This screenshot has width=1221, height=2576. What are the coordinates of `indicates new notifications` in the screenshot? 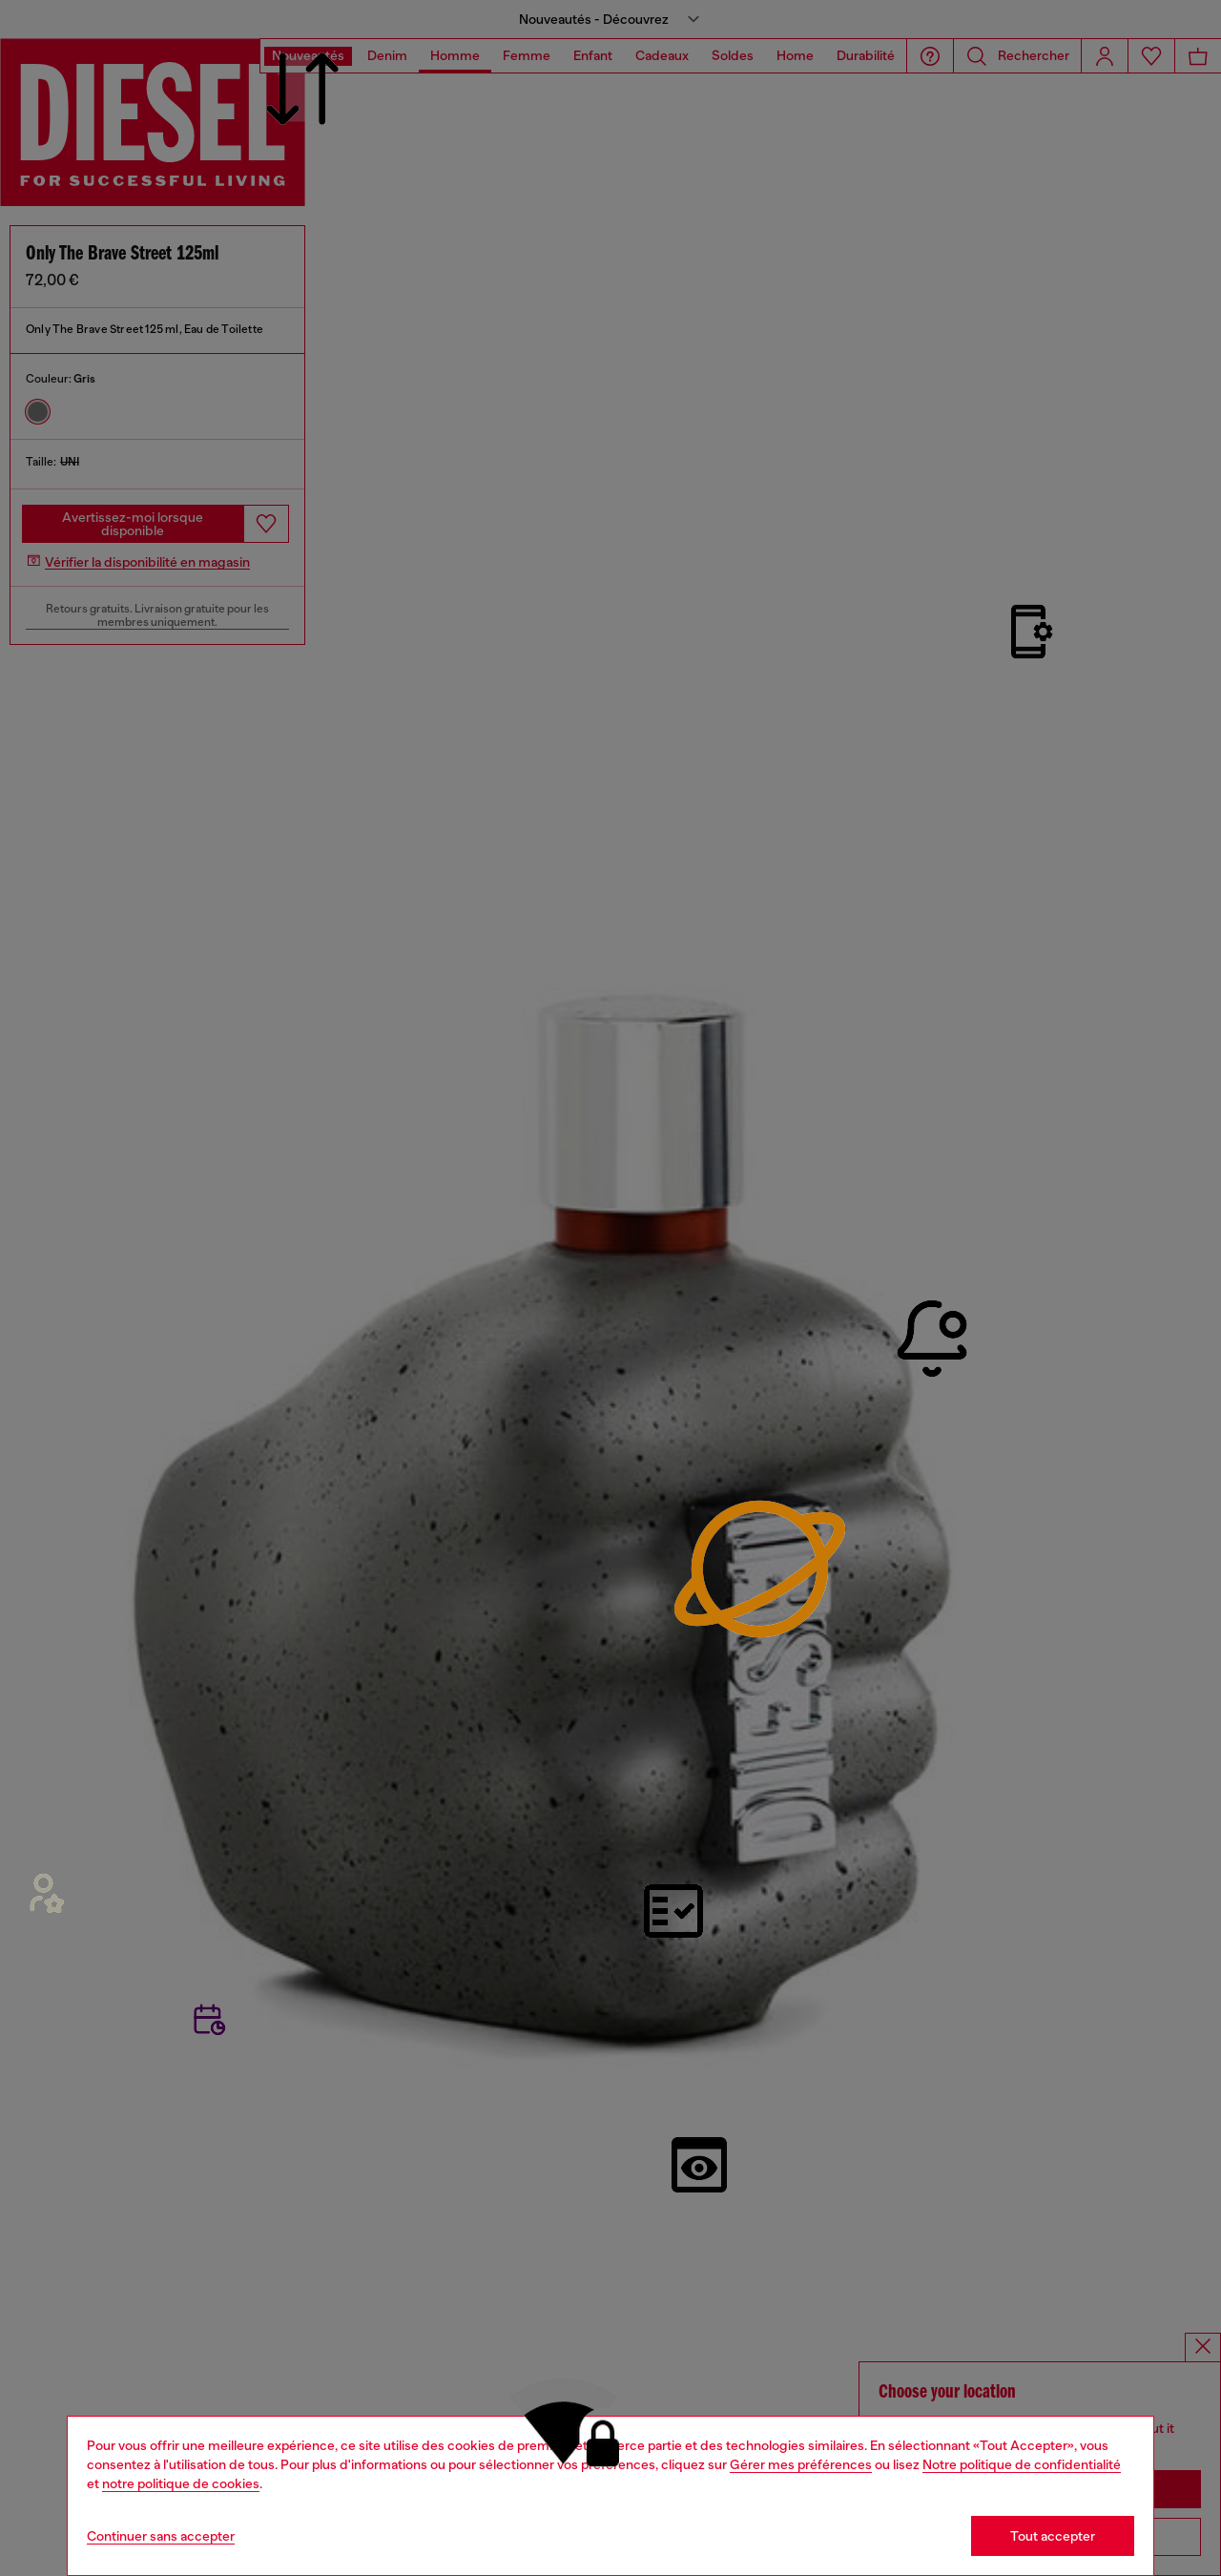 It's located at (932, 1339).